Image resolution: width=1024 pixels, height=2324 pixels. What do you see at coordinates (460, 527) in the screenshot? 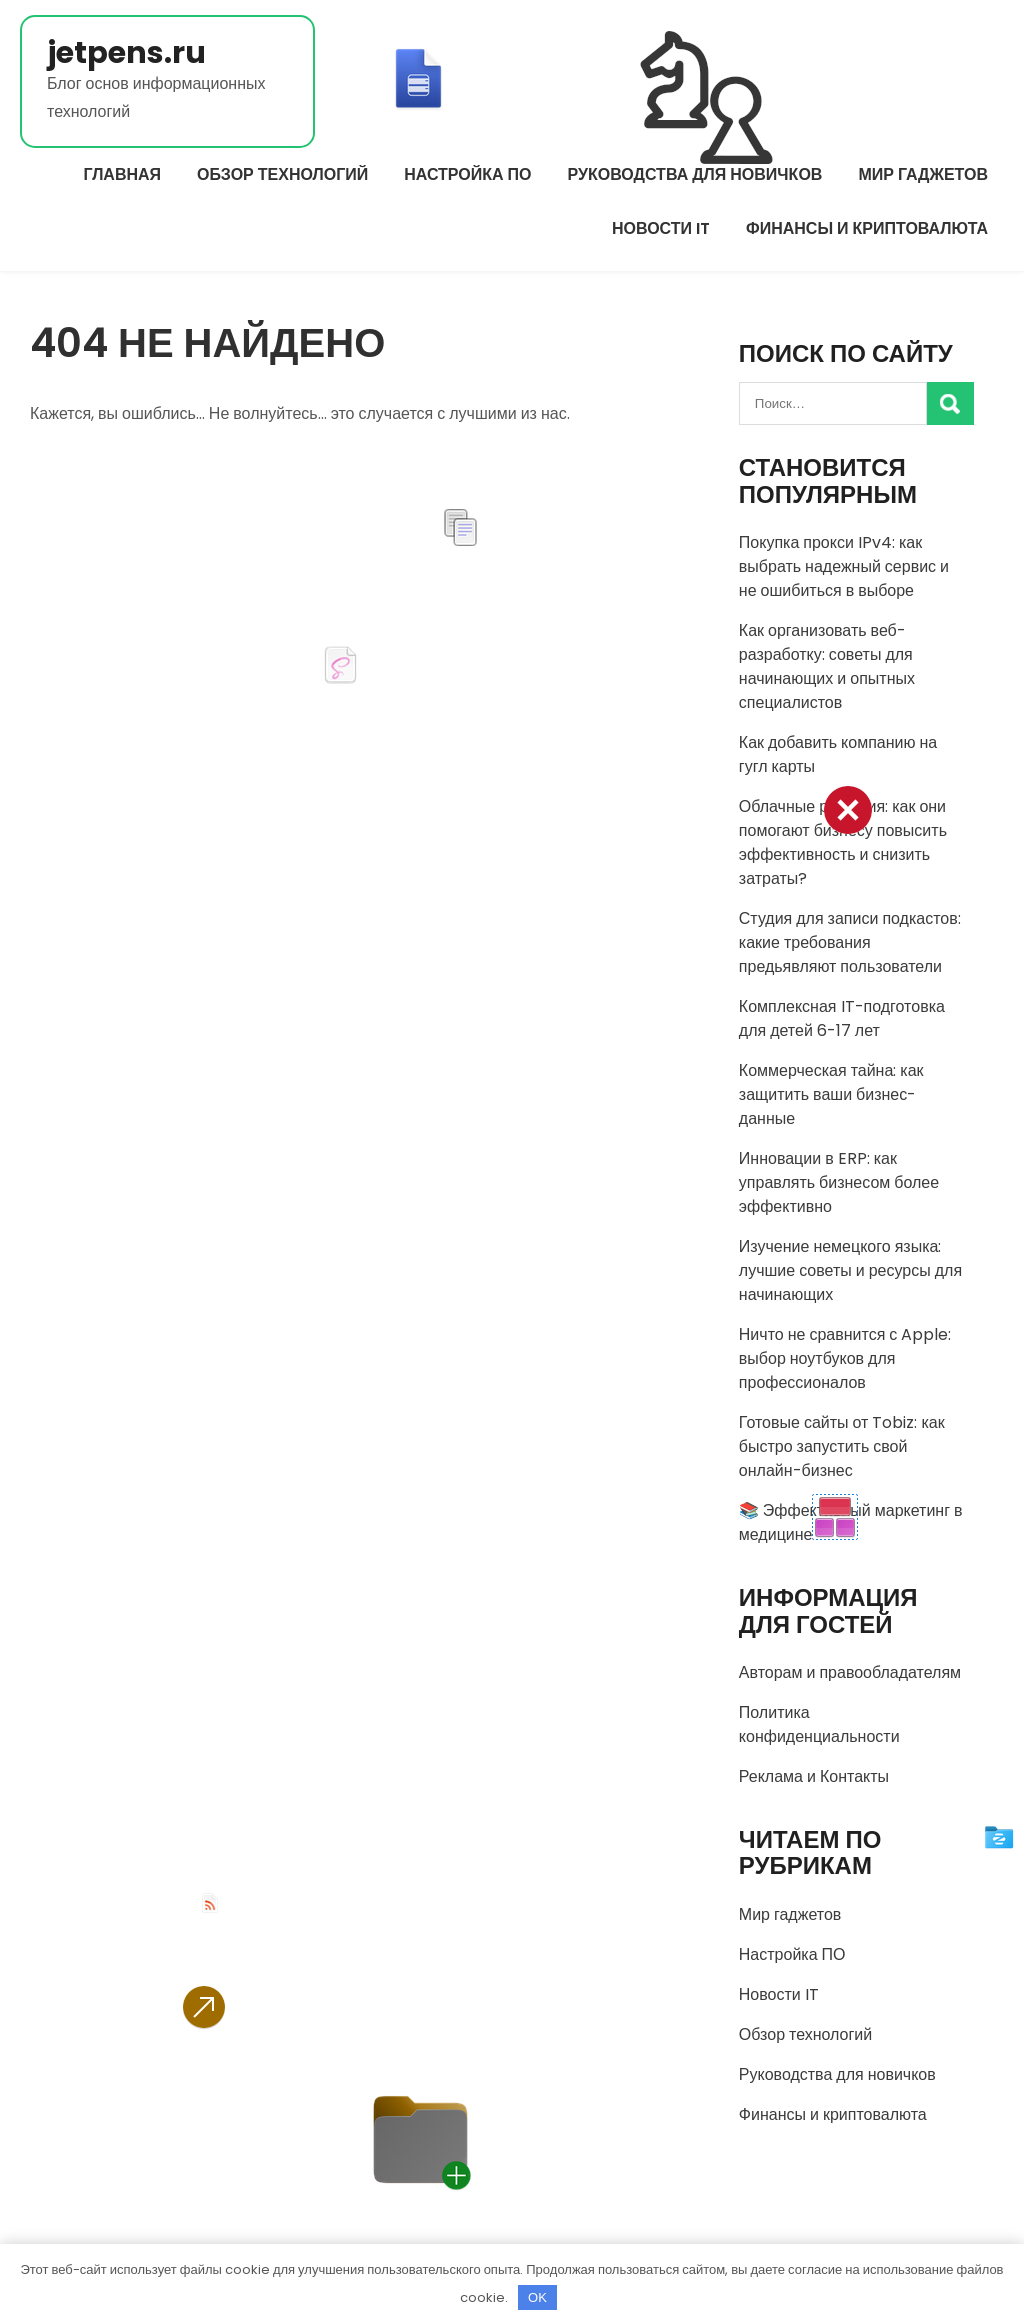
I see `copy selected content to clipboard` at bounding box center [460, 527].